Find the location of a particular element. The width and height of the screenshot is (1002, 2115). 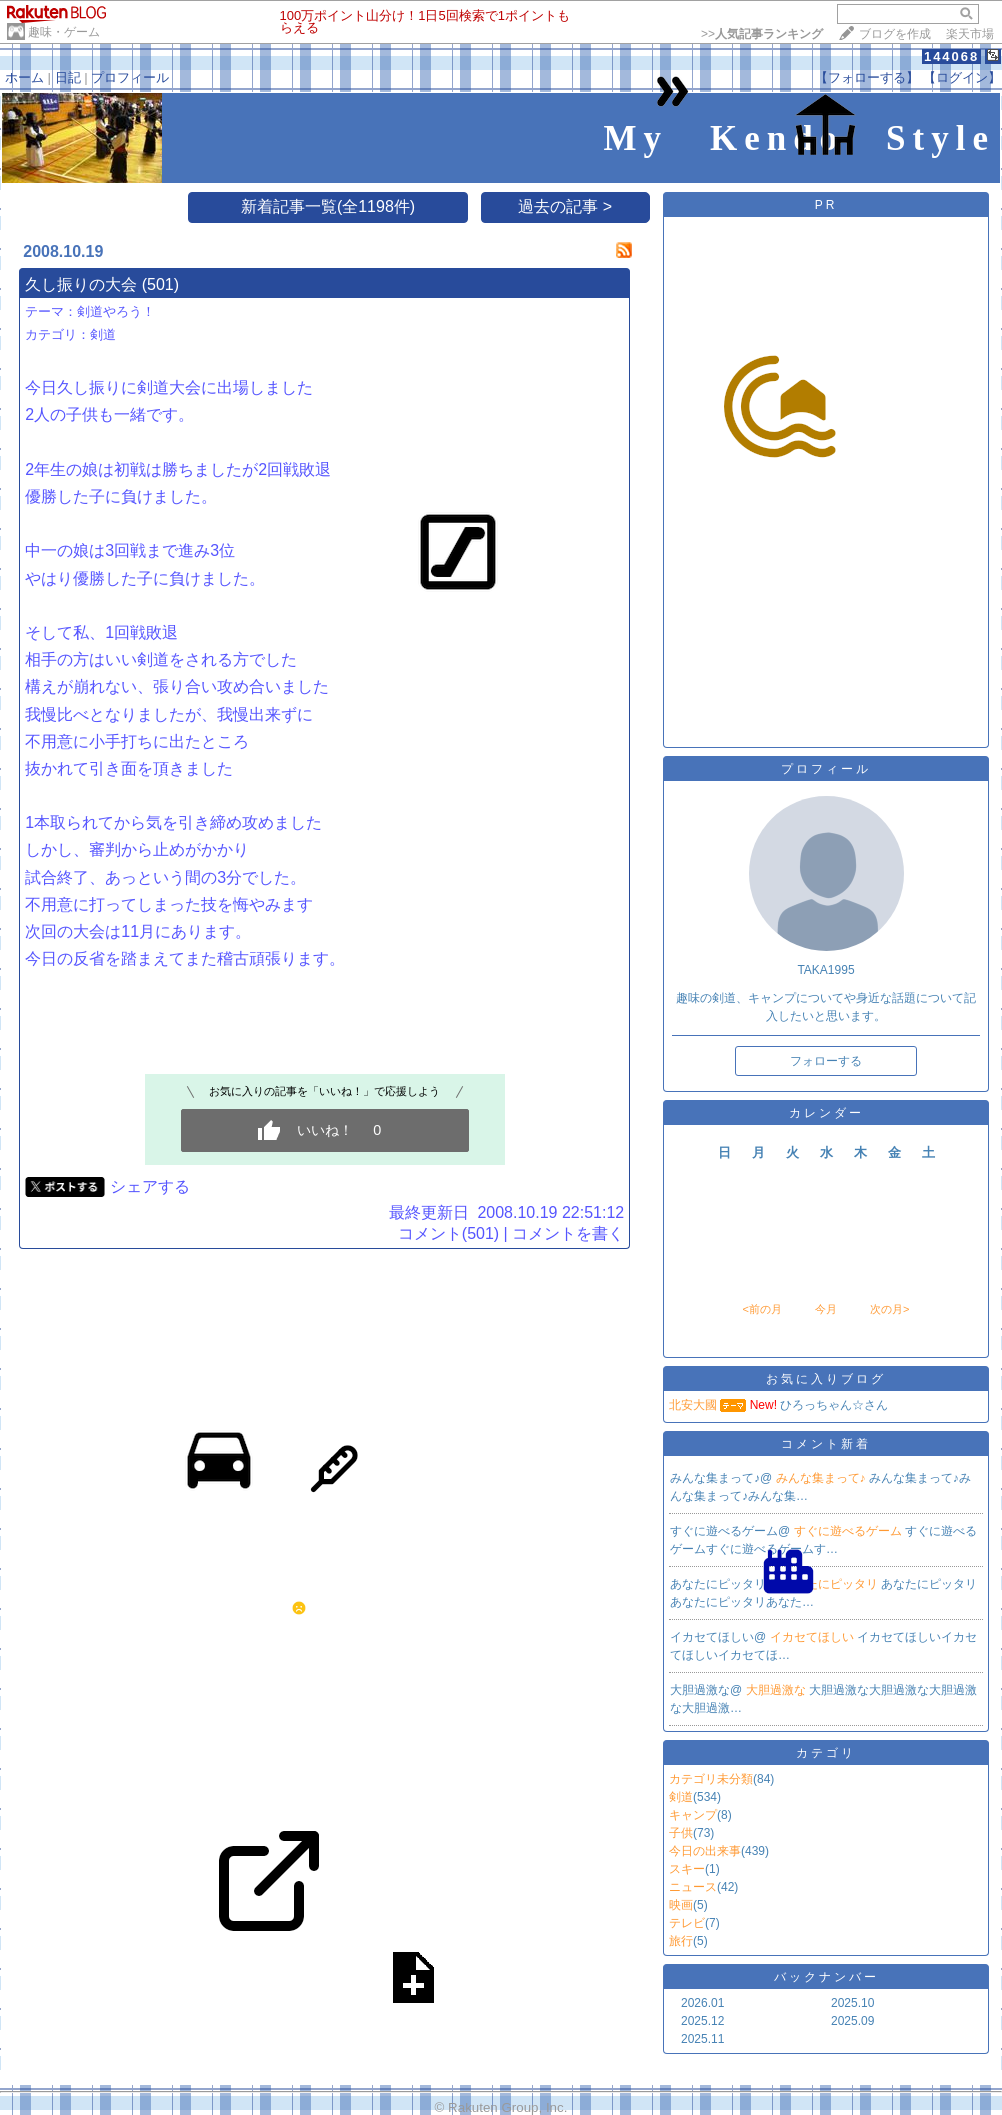

get driving directions is located at coordinates (219, 1457).